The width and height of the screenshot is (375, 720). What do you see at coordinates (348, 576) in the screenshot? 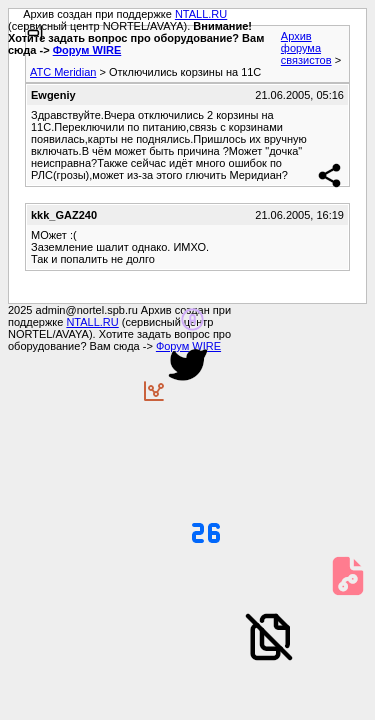
I see `open a vector graphics file` at bounding box center [348, 576].